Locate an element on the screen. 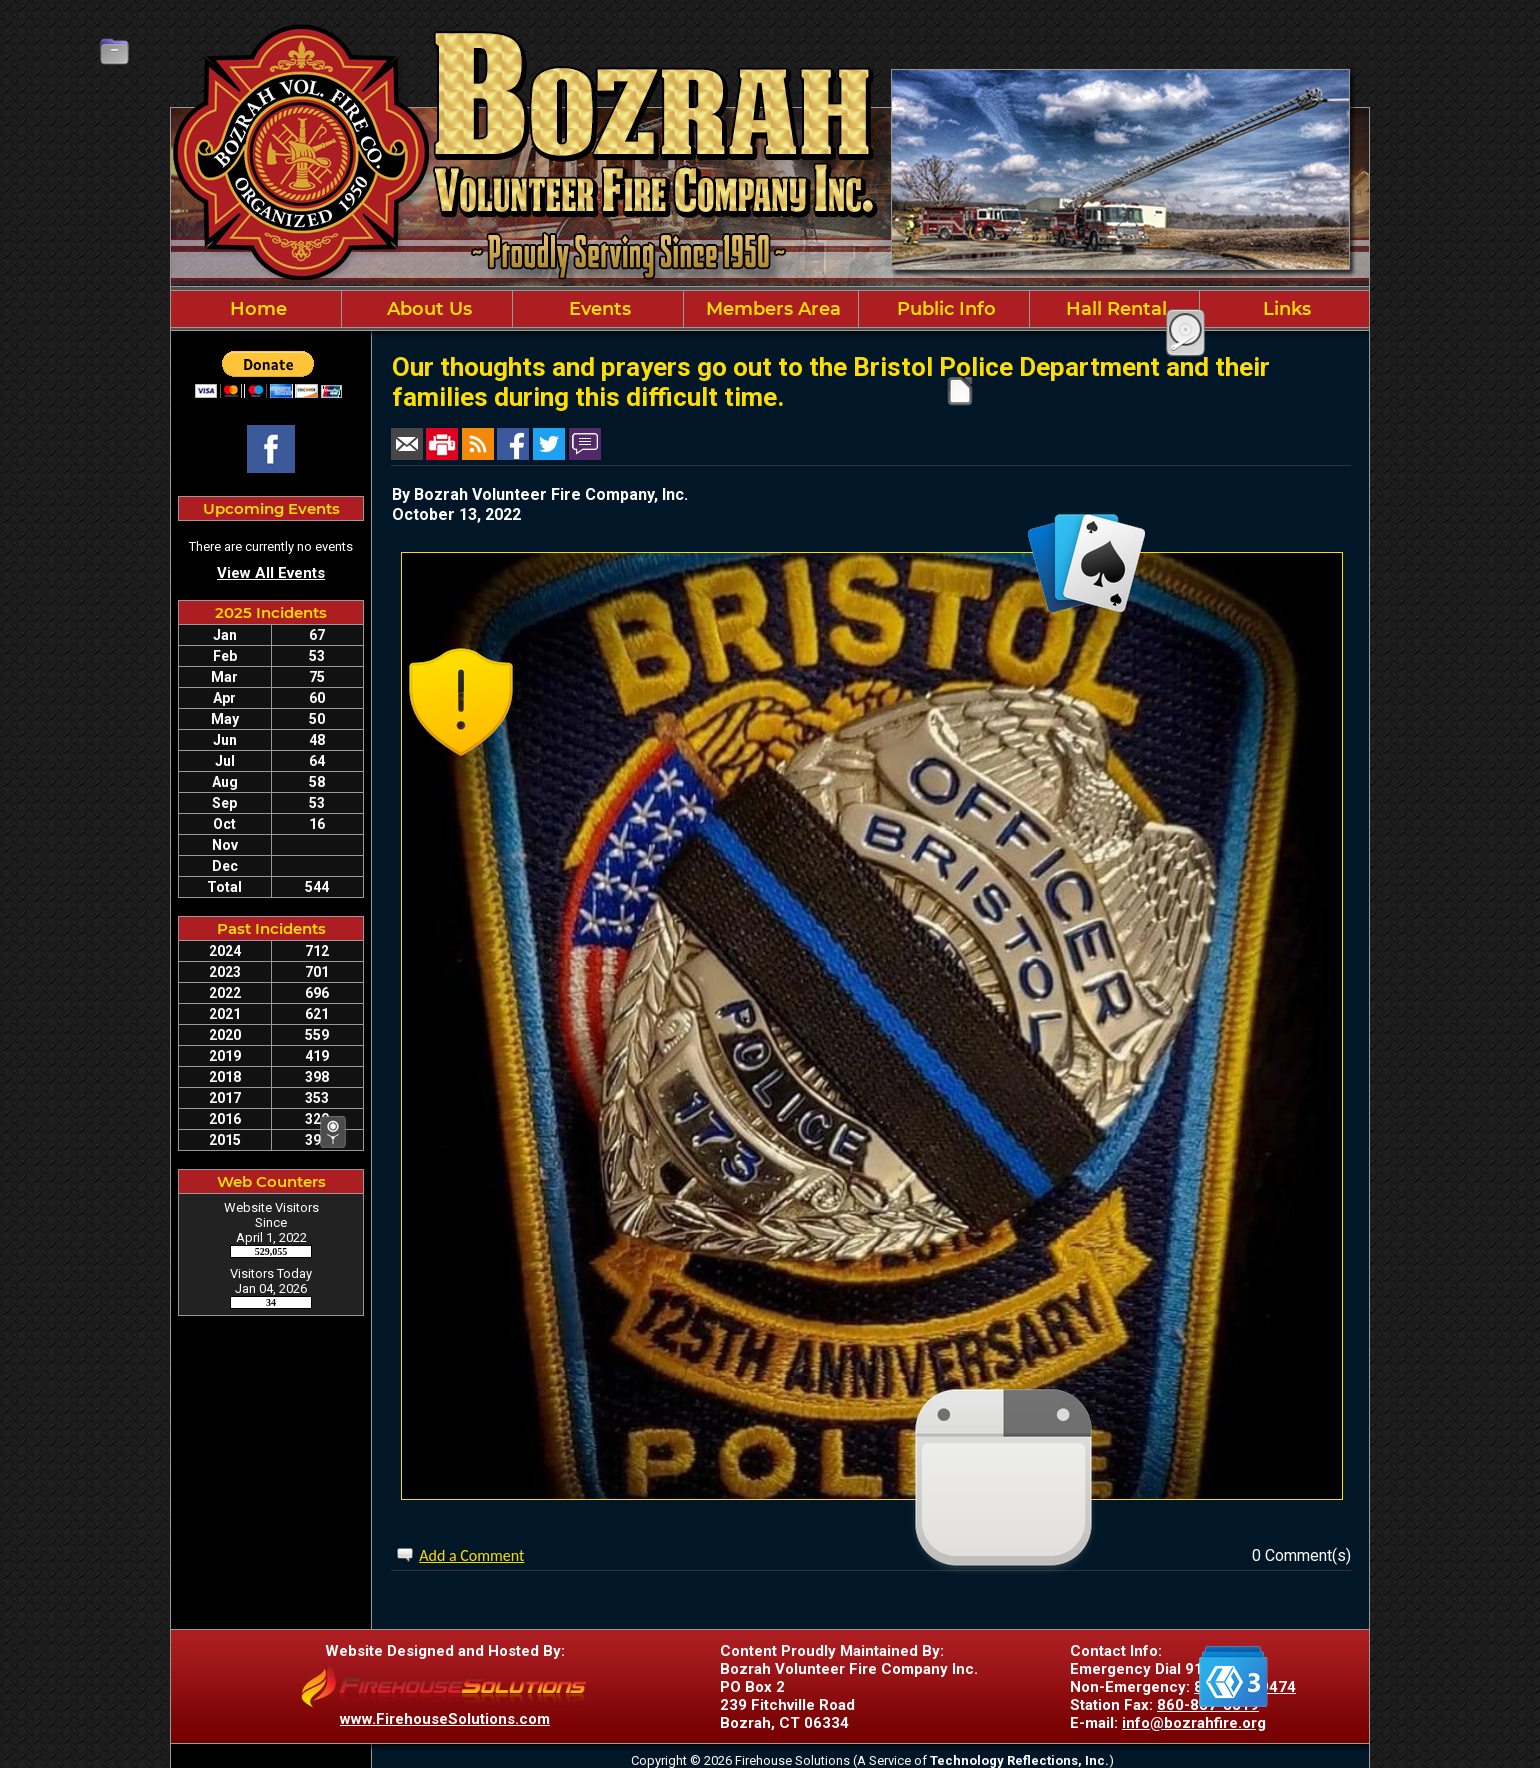 The image size is (1540, 1768). customize window decoration settings is located at coordinates (1003, 1477).